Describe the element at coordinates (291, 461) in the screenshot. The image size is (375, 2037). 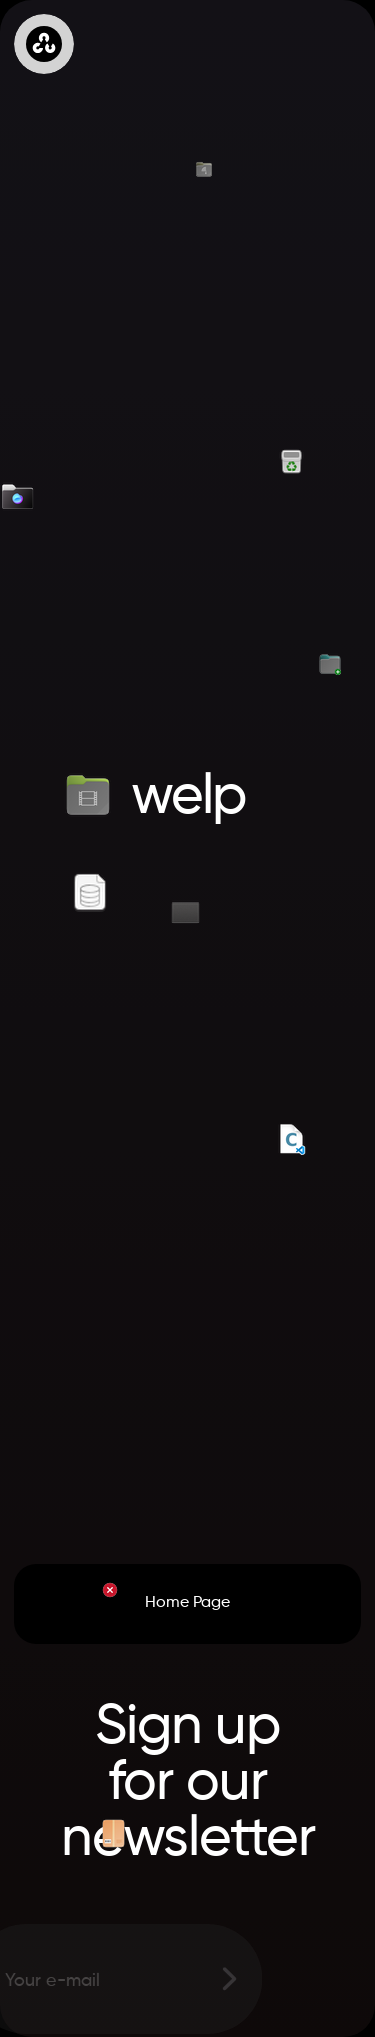
I see `open the trash or recycle bin` at that location.